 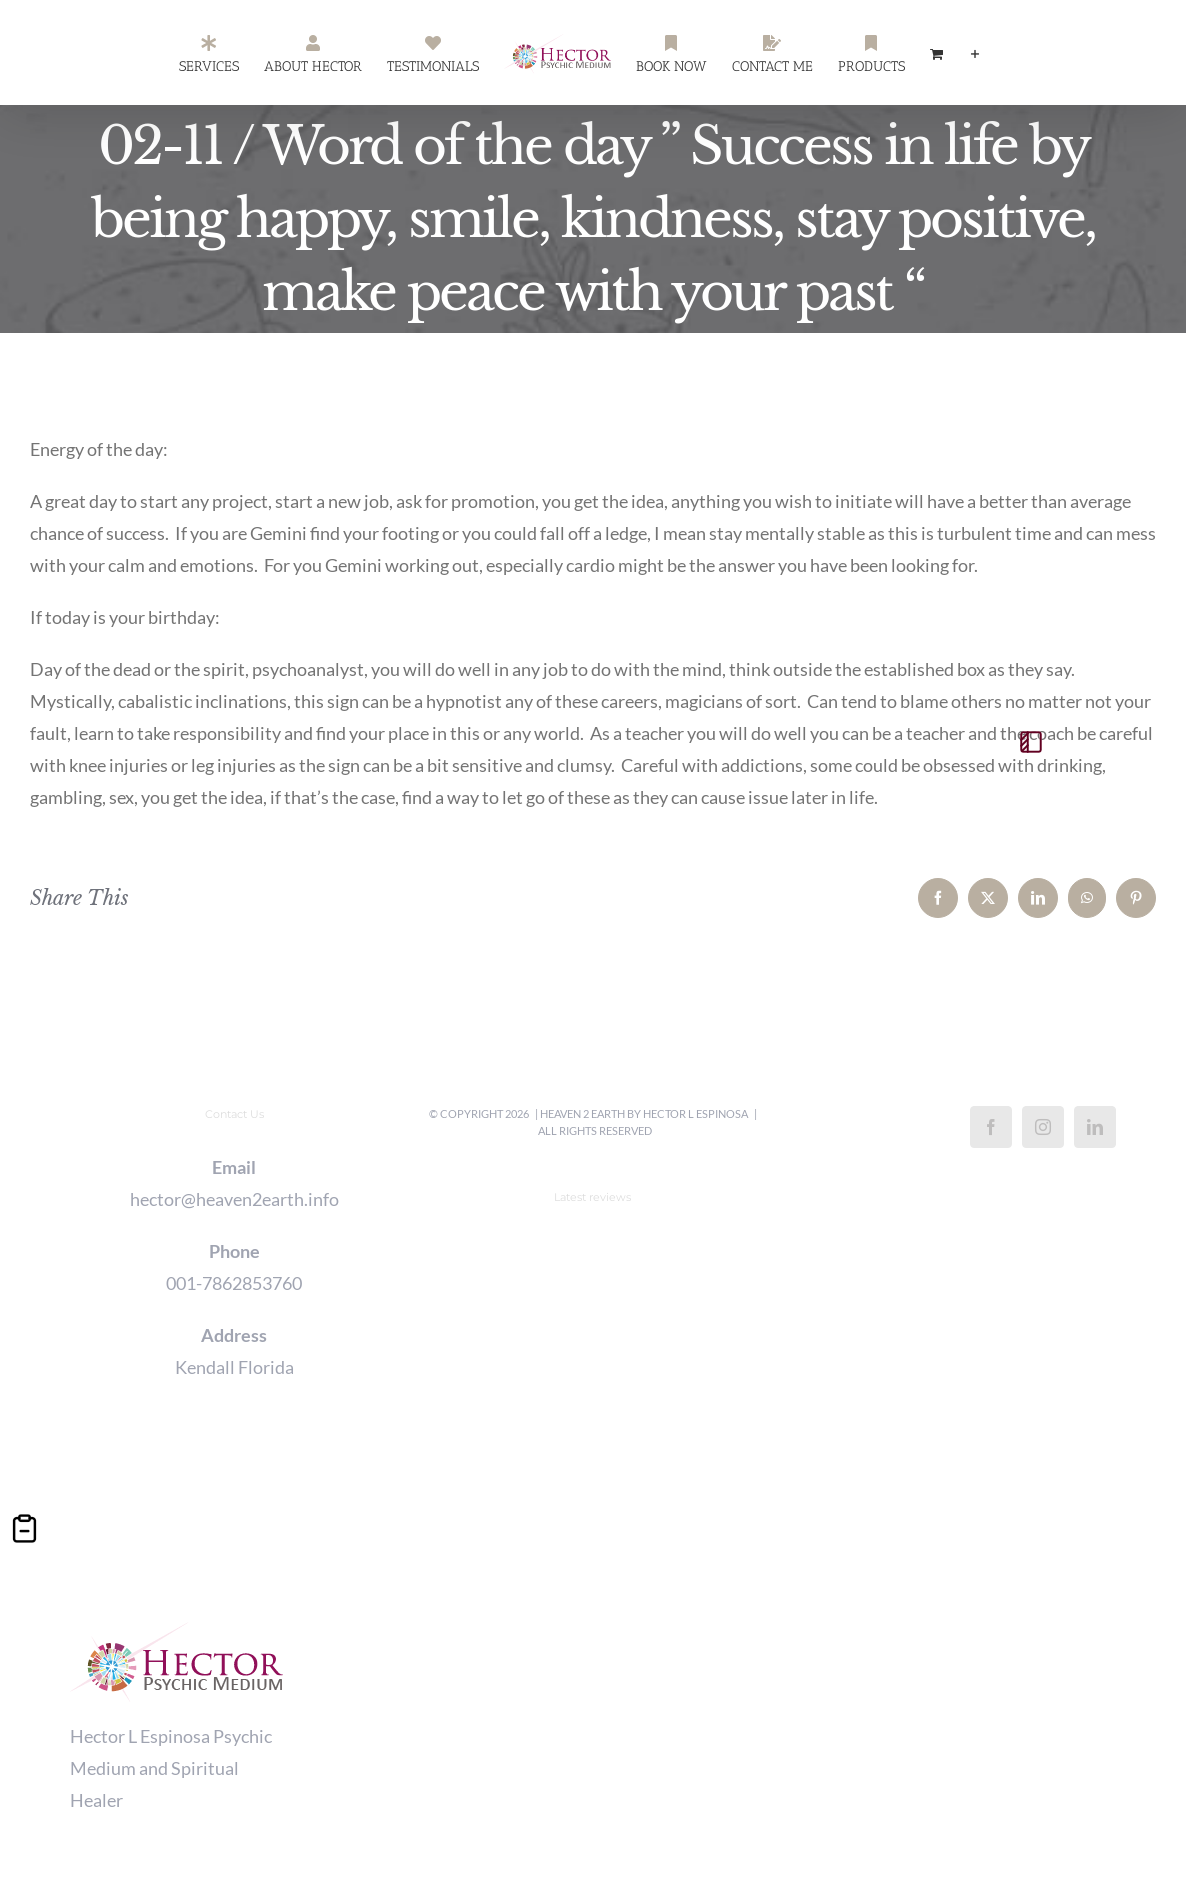 I want to click on remove an item from the clipboard, so click(x=24, y=1528).